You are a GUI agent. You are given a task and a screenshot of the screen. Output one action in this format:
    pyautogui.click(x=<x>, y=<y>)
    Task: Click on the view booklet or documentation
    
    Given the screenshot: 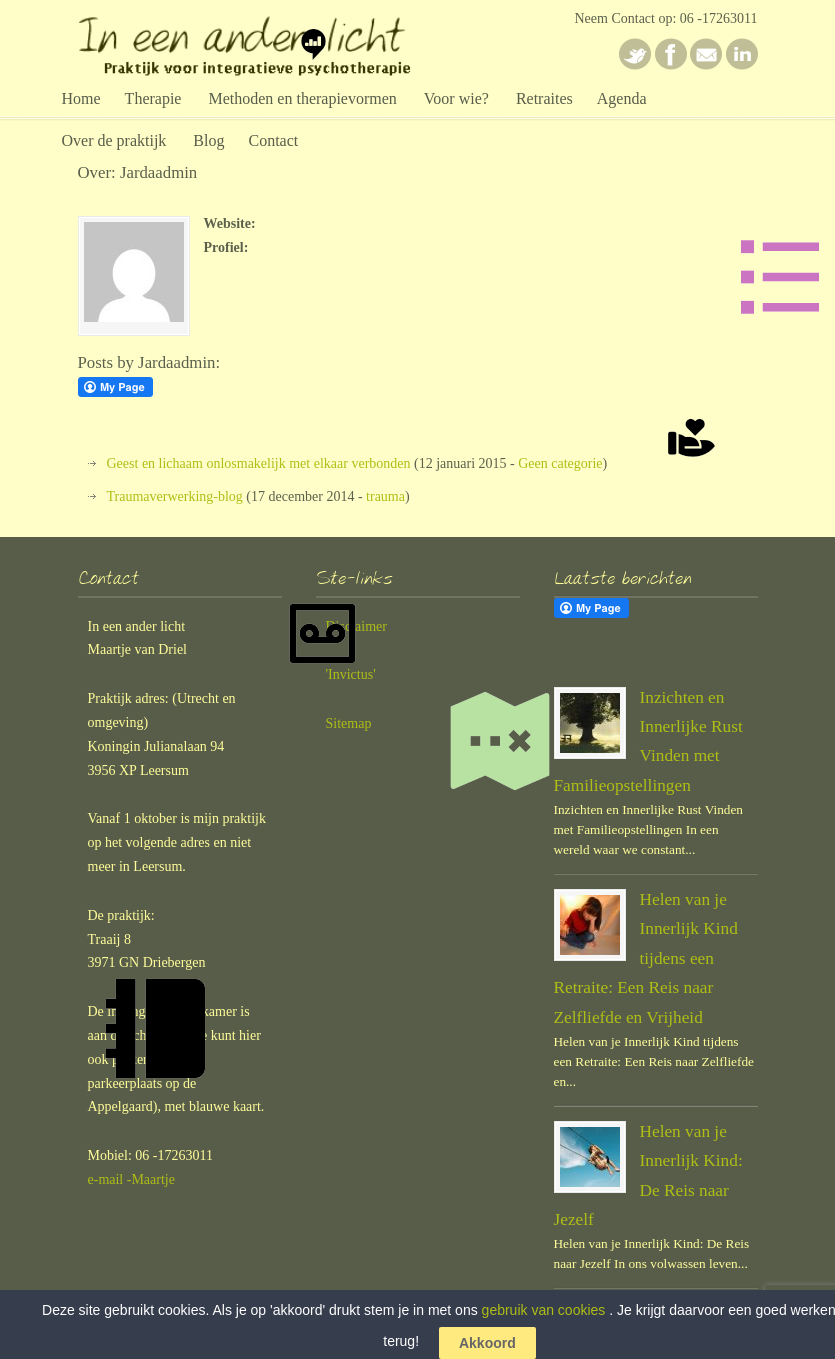 What is the action you would take?
    pyautogui.click(x=155, y=1028)
    